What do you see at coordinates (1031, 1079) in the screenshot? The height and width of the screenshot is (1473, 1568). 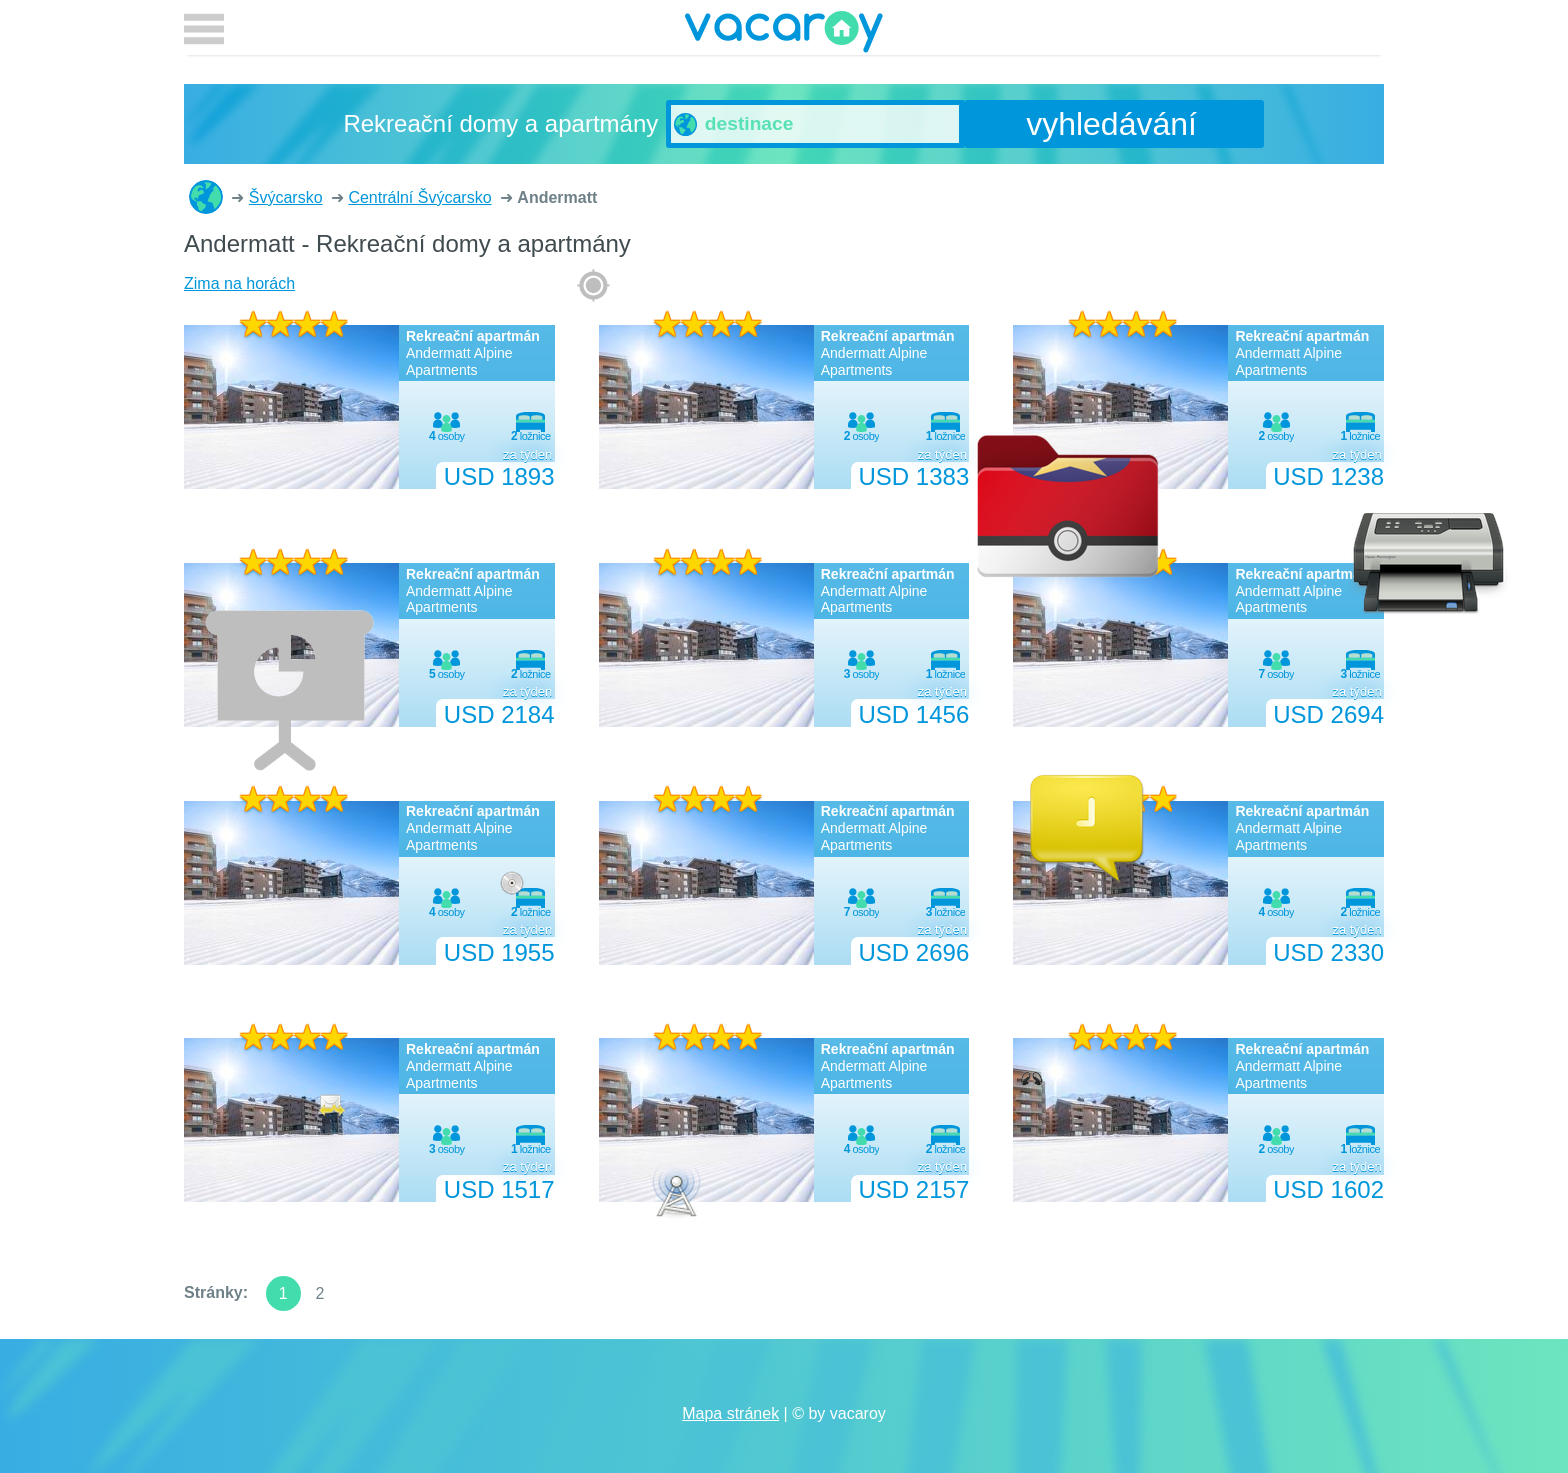 I see `connect beats wireless earbuds via bluetooth` at bounding box center [1031, 1079].